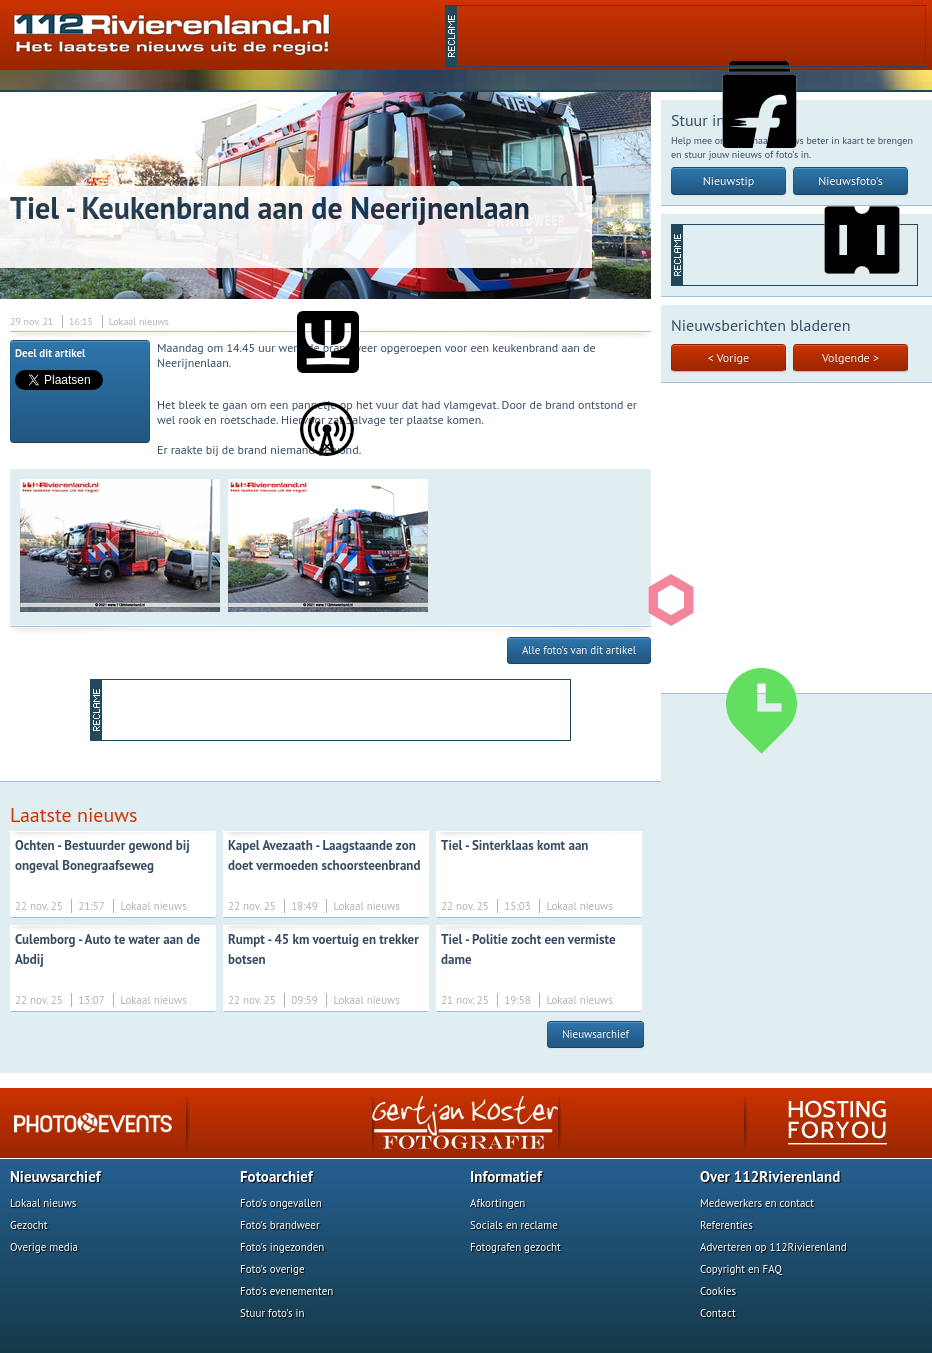 This screenshot has height=1353, width=932. Describe the element at coordinates (327, 429) in the screenshot. I see `open the Overcast podcast app` at that location.